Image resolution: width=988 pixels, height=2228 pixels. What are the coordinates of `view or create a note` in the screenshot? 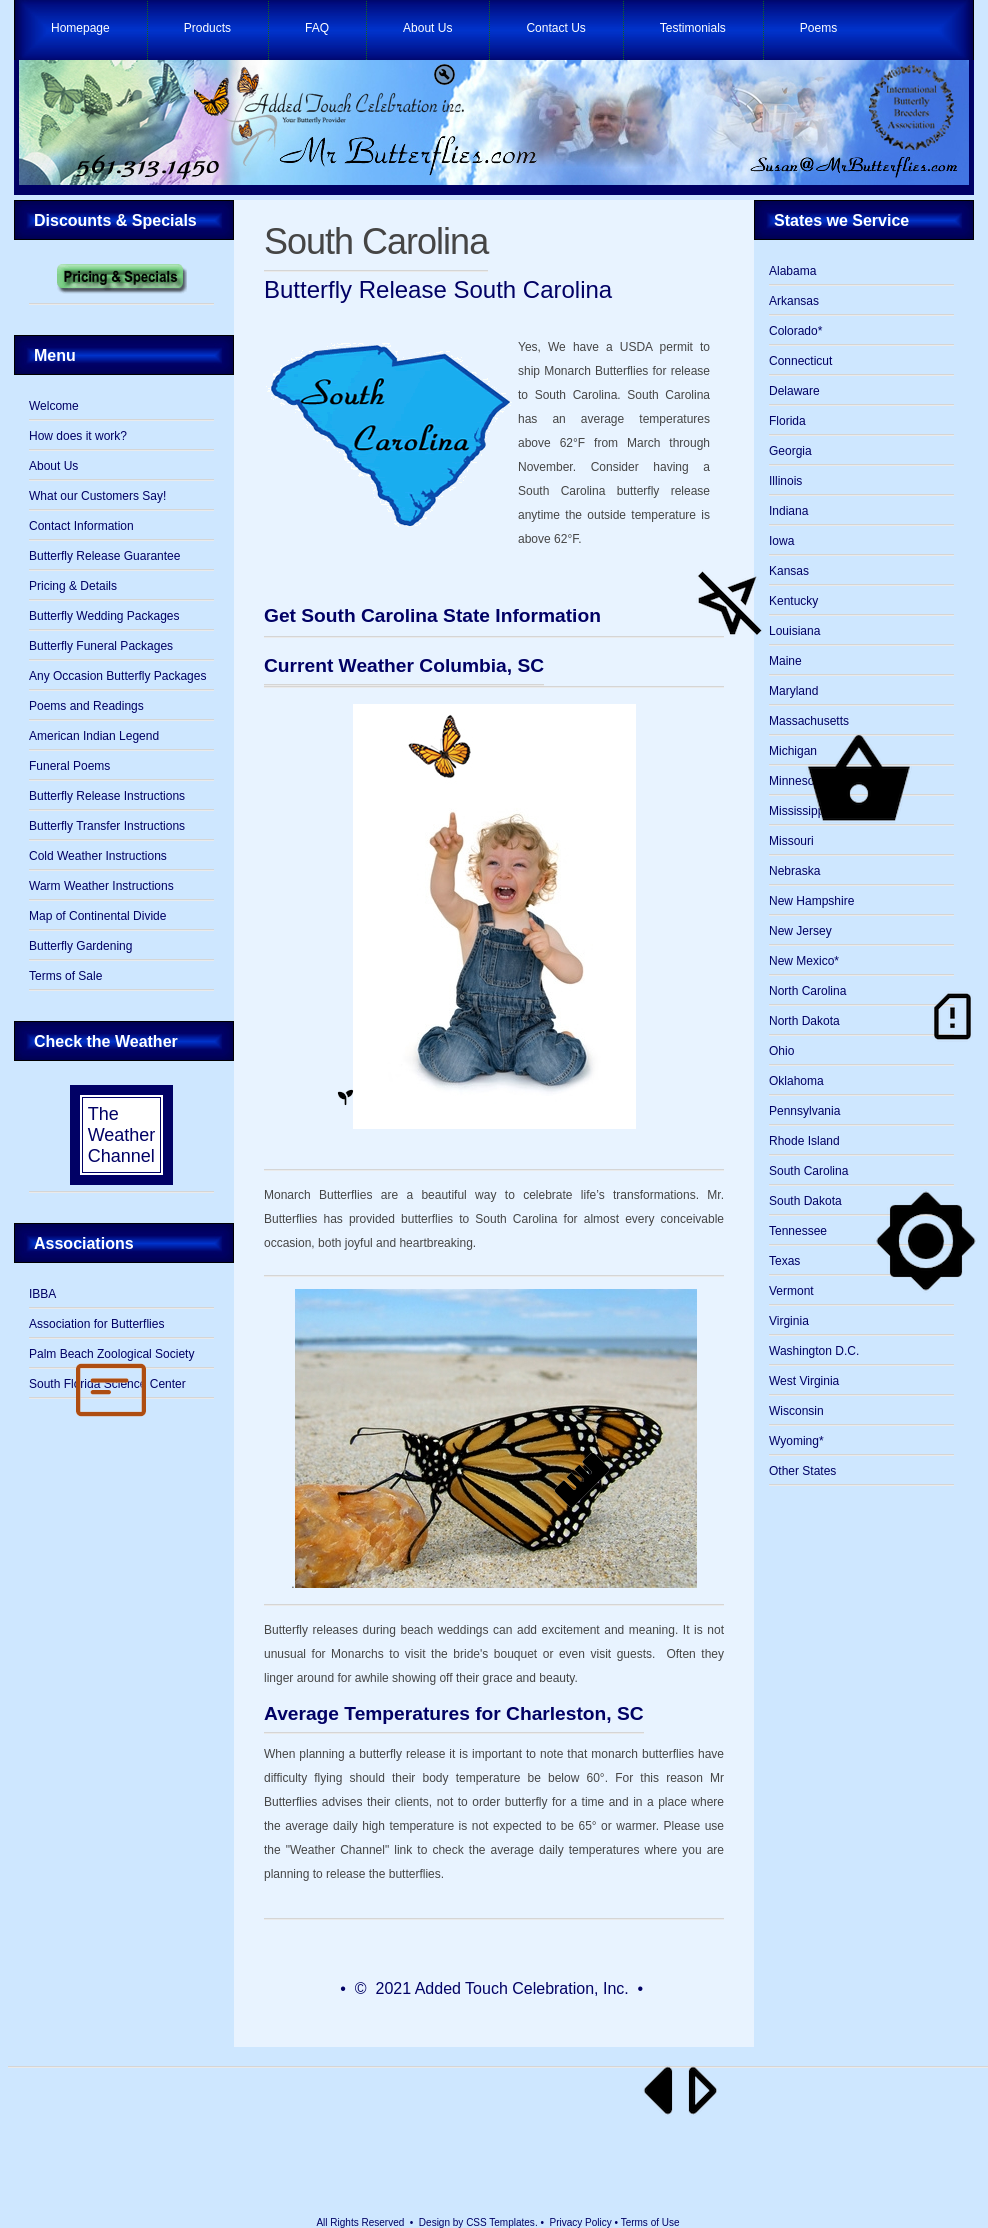 It's located at (111, 1390).